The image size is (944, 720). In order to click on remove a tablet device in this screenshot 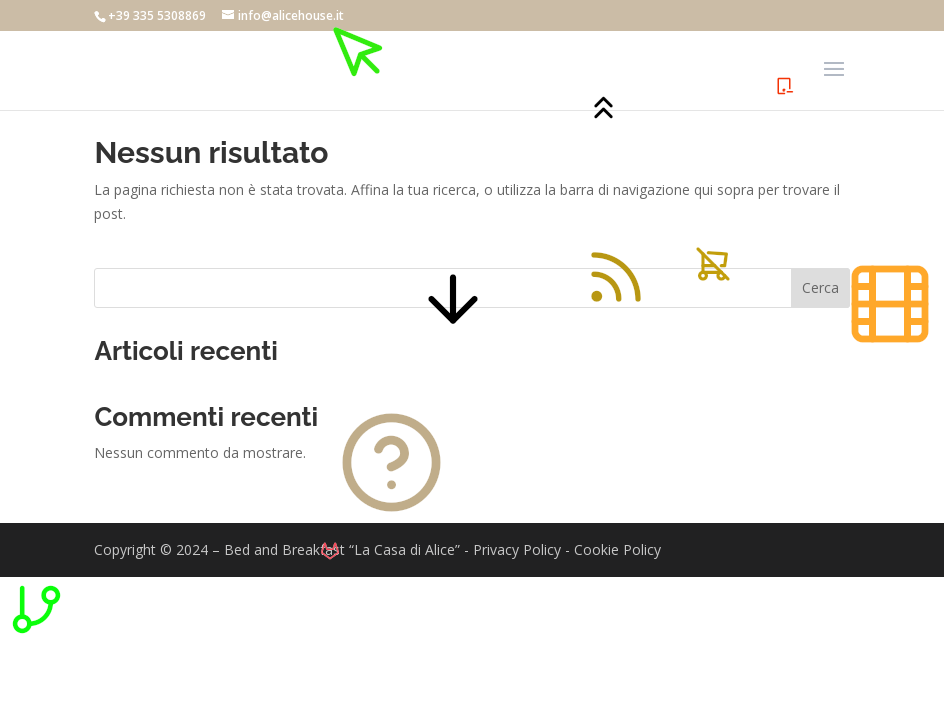, I will do `click(784, 86)`.